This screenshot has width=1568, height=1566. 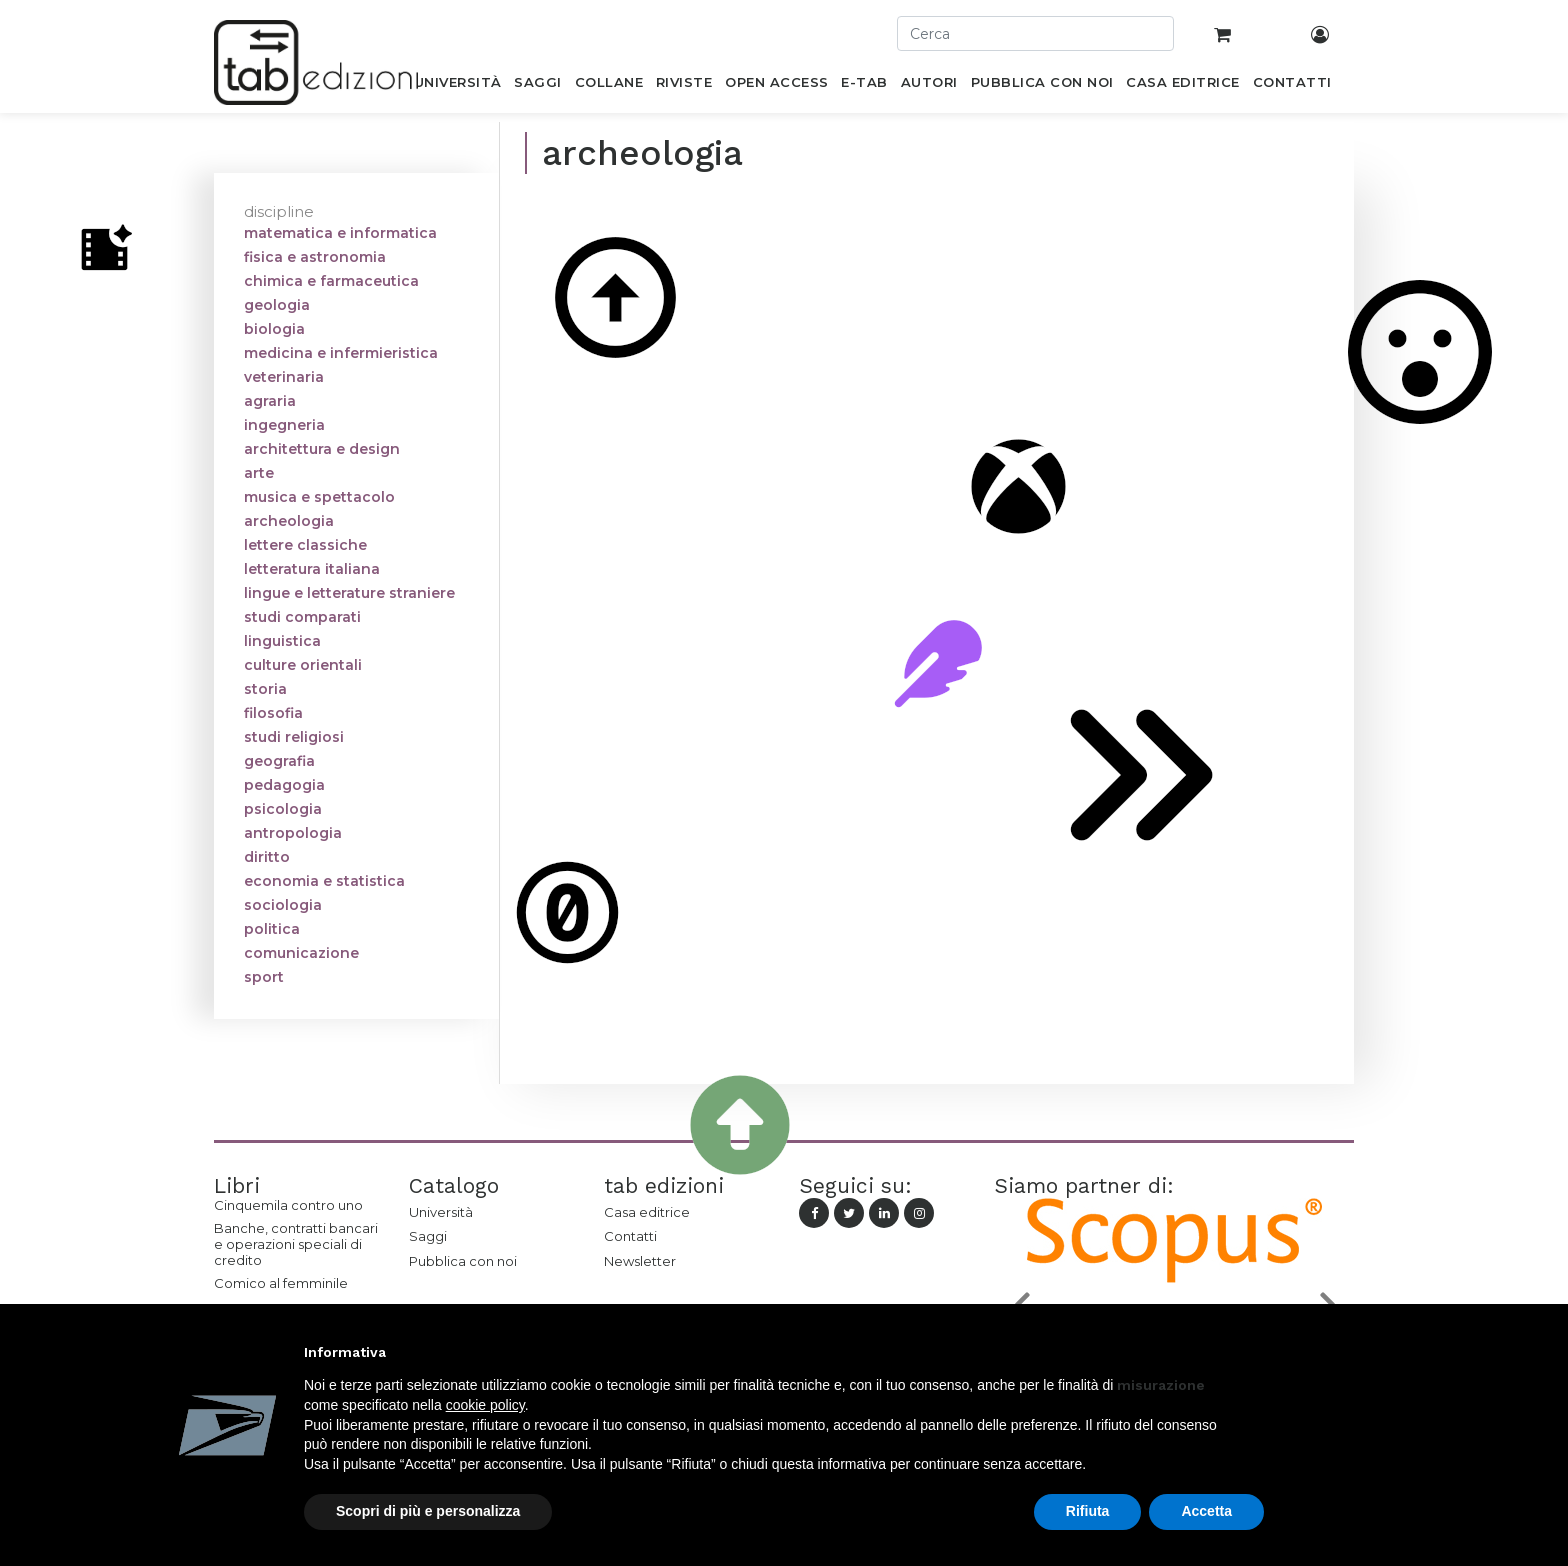 What do you see at coordinates (1420, 352) in the screenshot?
I see `surprised or shocked reaction emoji` at bounding box center [1420, 352].